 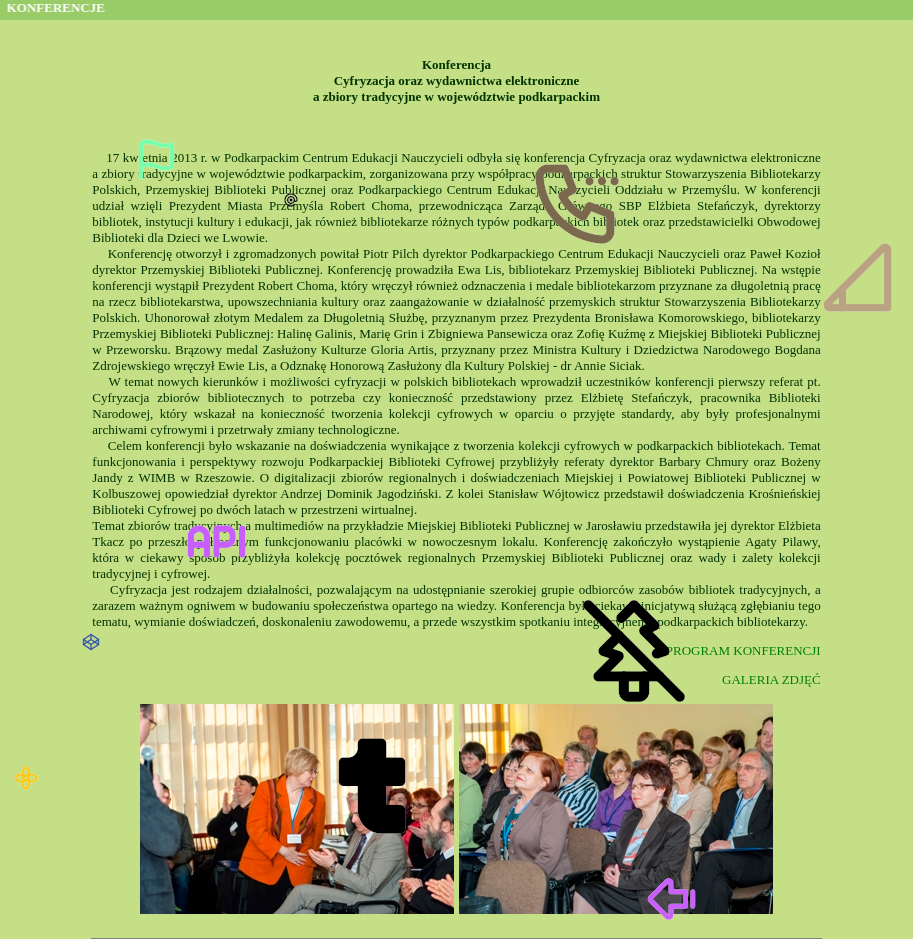 What do you see at coordinates (291, 200) in the screenshot?
I see `mailgun email service integration` at bounding box center [291, 200].